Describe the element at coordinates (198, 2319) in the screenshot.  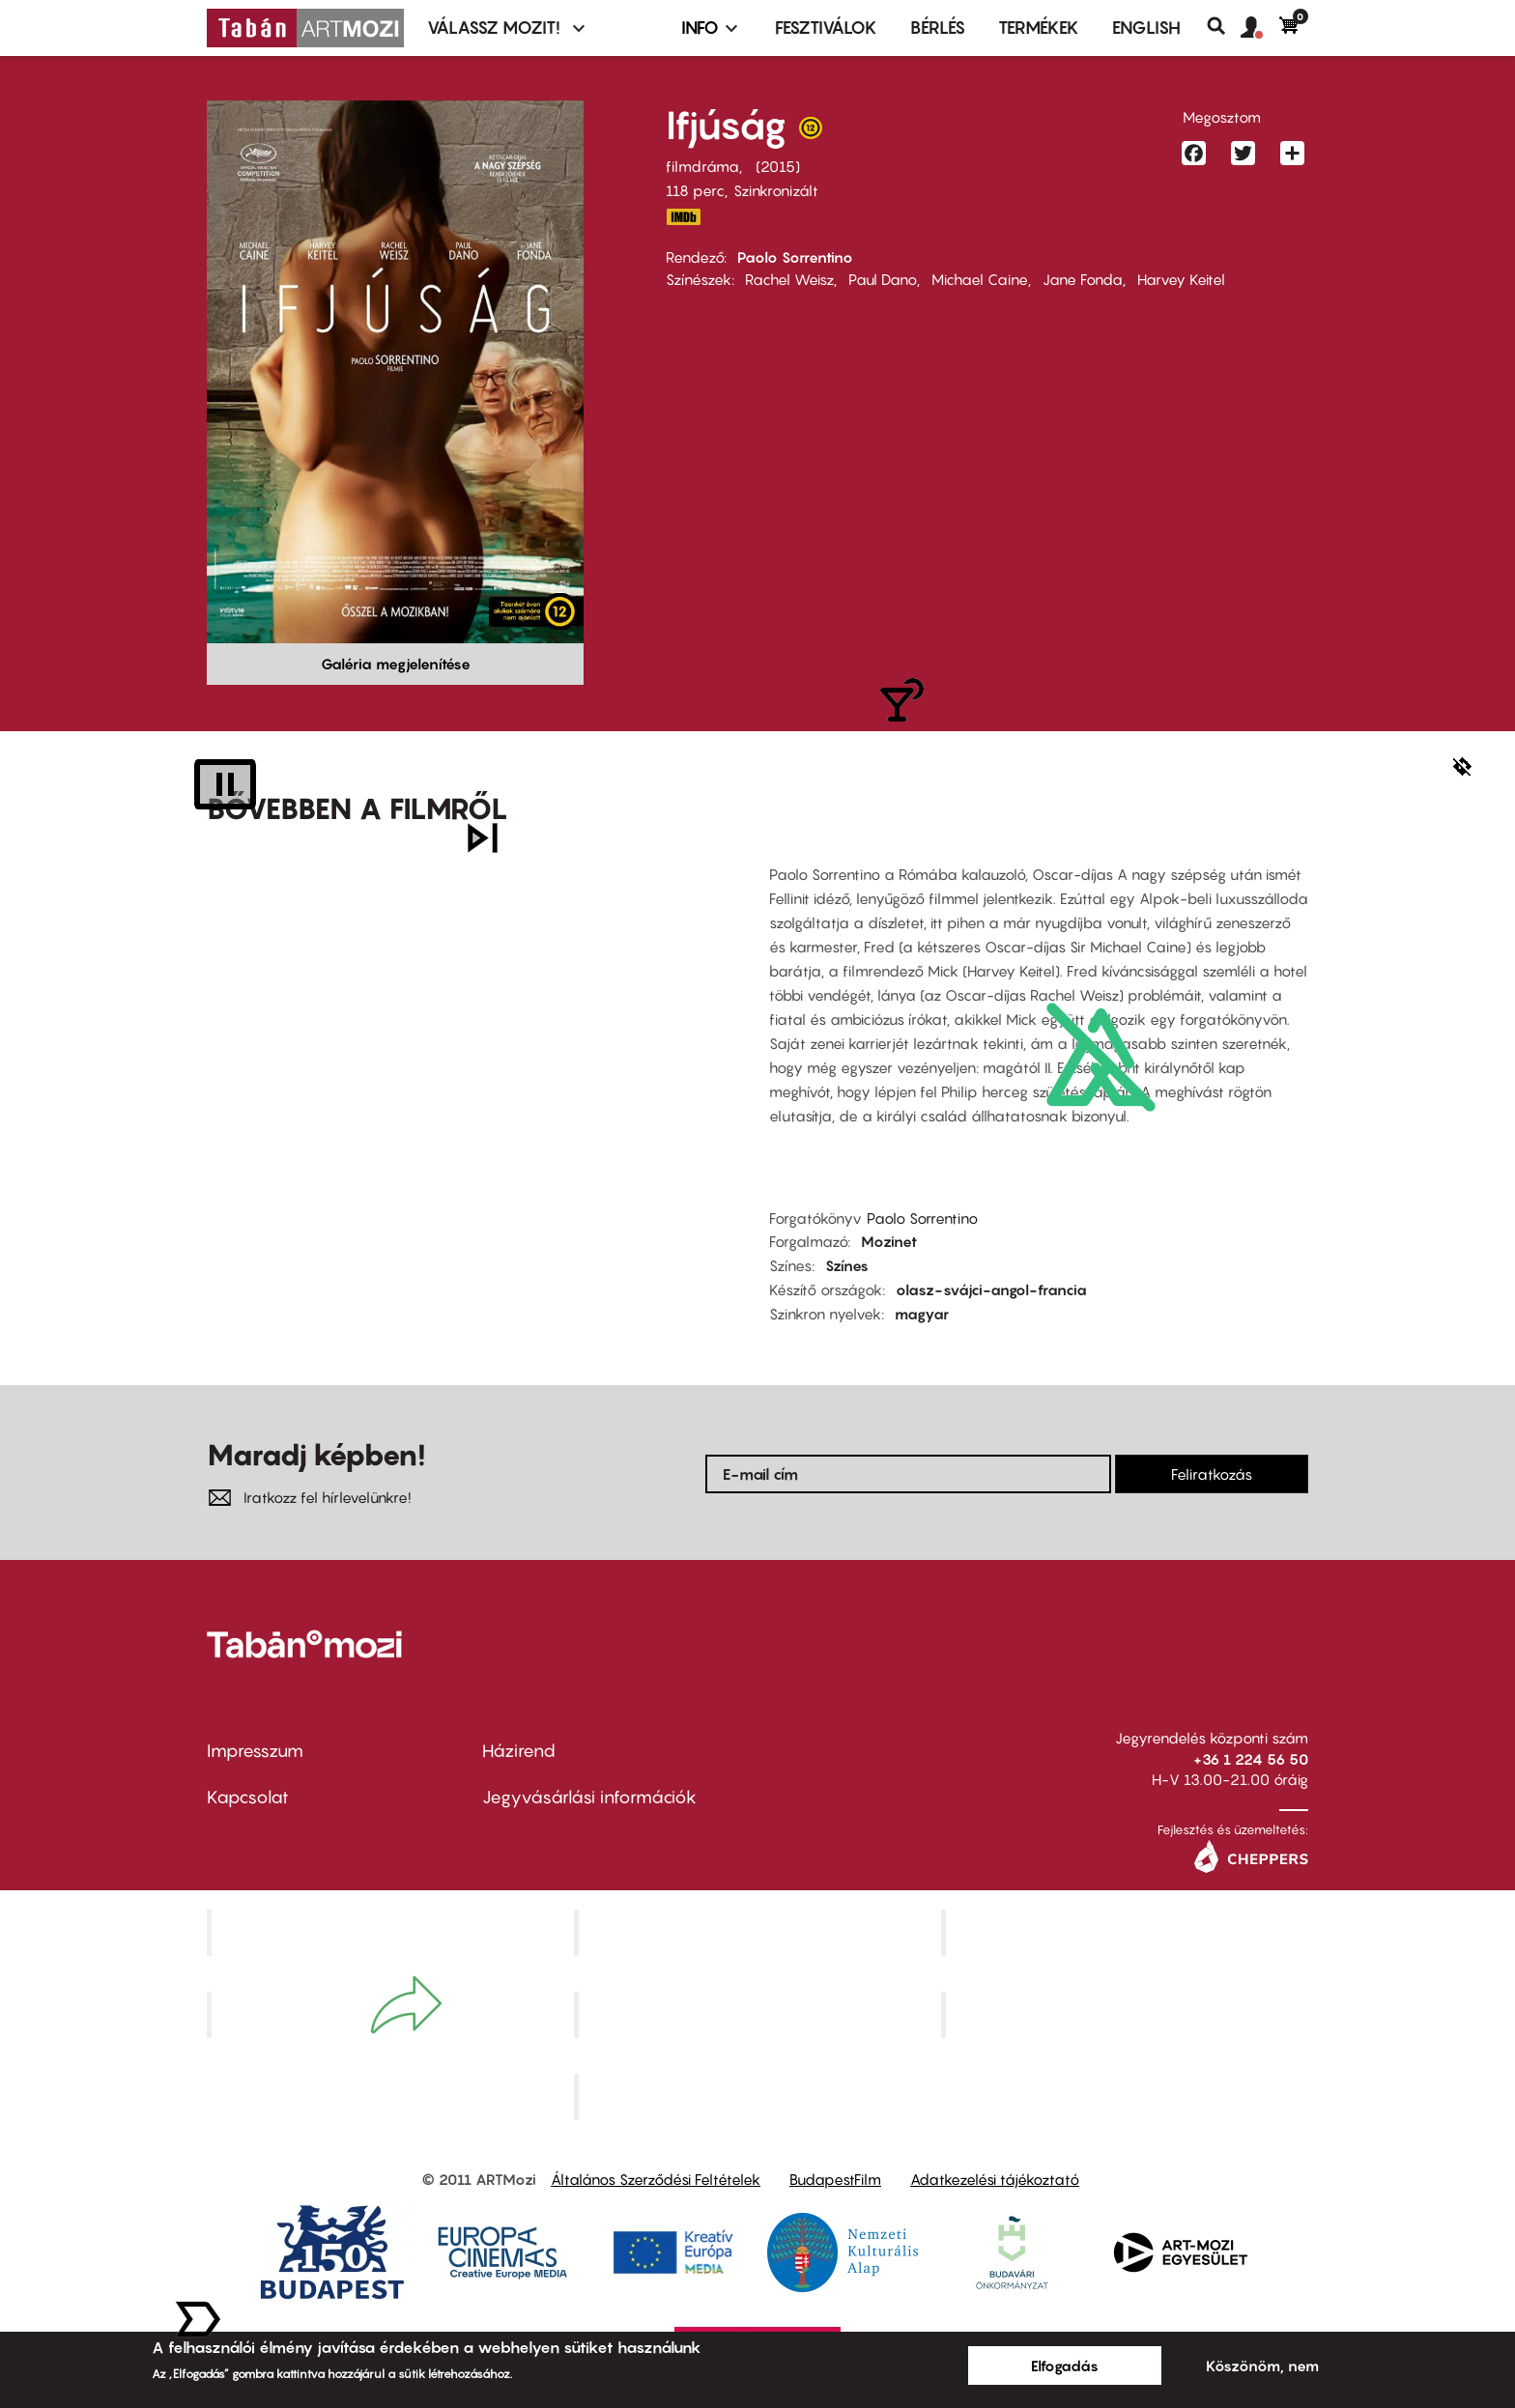
I see `mark message as important` at that location.